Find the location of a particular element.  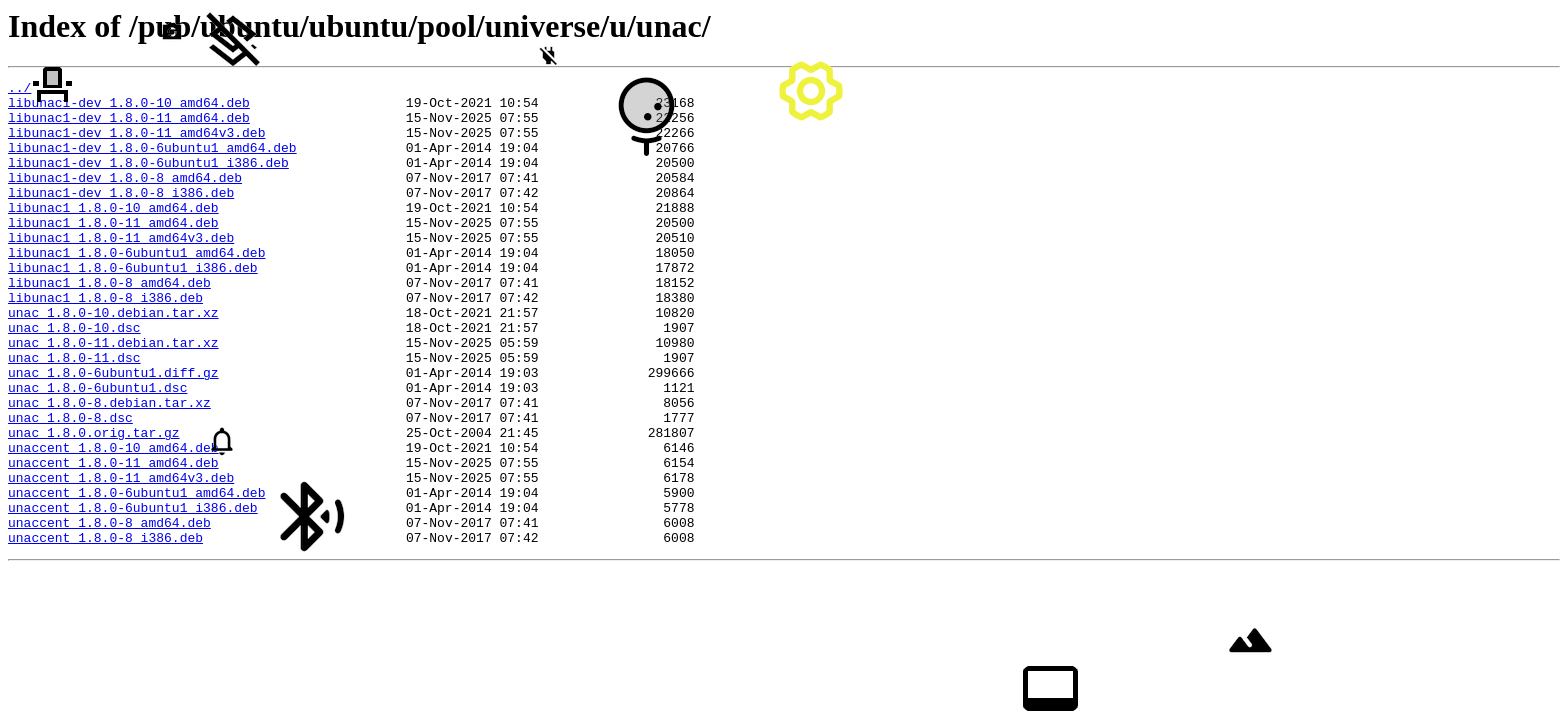

switch to party mode camera filter is located at coordinates (172, 32).